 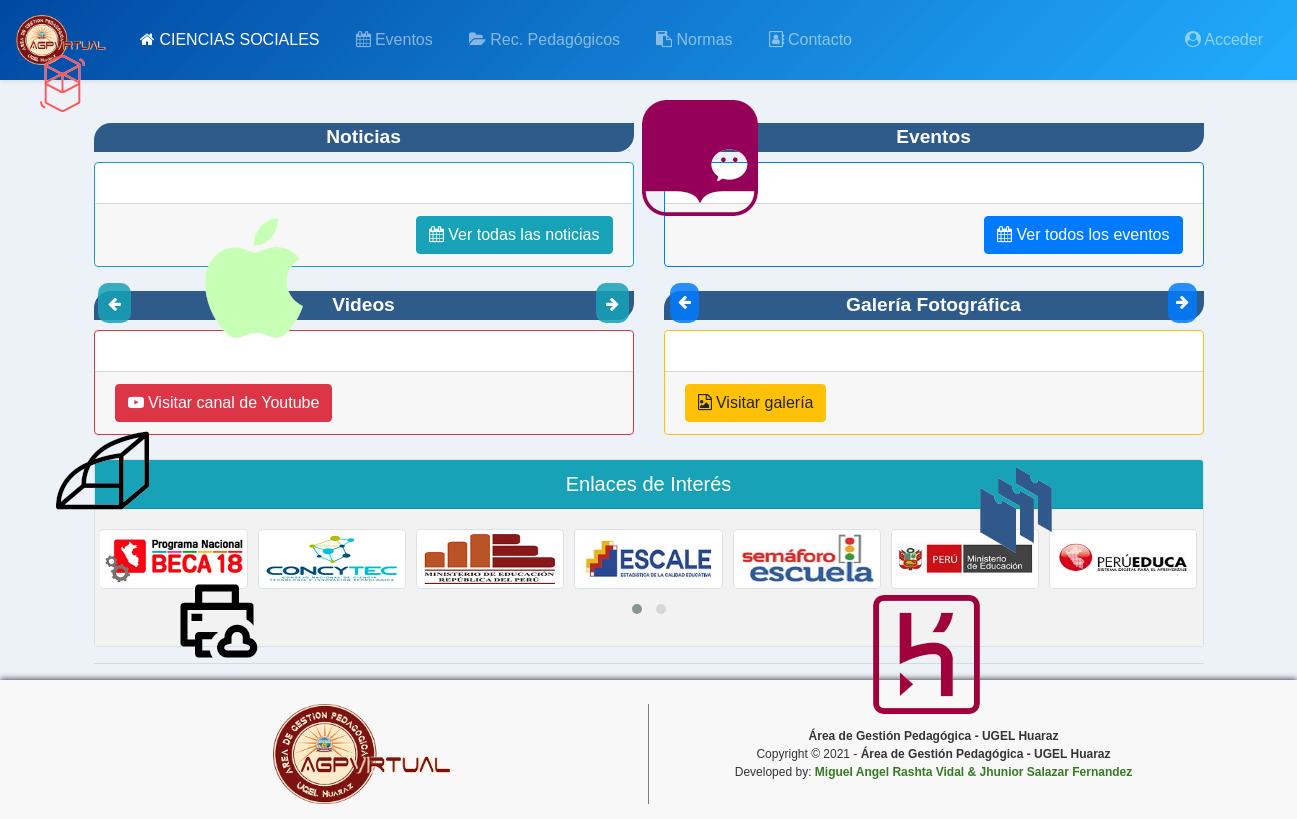 What do you see at coordinates (926, 654) in the screenshot?
I see `link to Heroku cloud platform` at bounding box center [926, 654].